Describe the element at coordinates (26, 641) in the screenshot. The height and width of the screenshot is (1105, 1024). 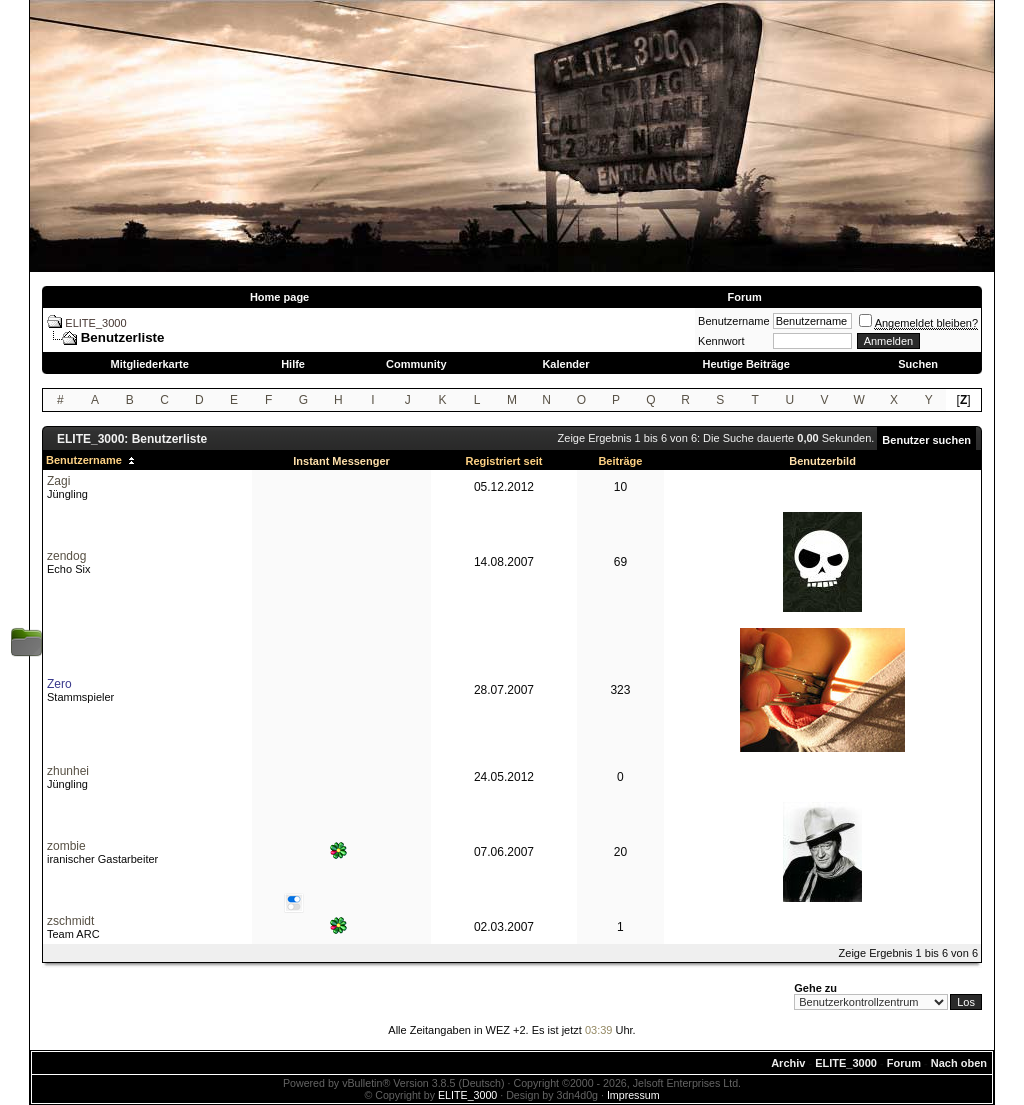
I see `drop files here to add to folder` at that location.